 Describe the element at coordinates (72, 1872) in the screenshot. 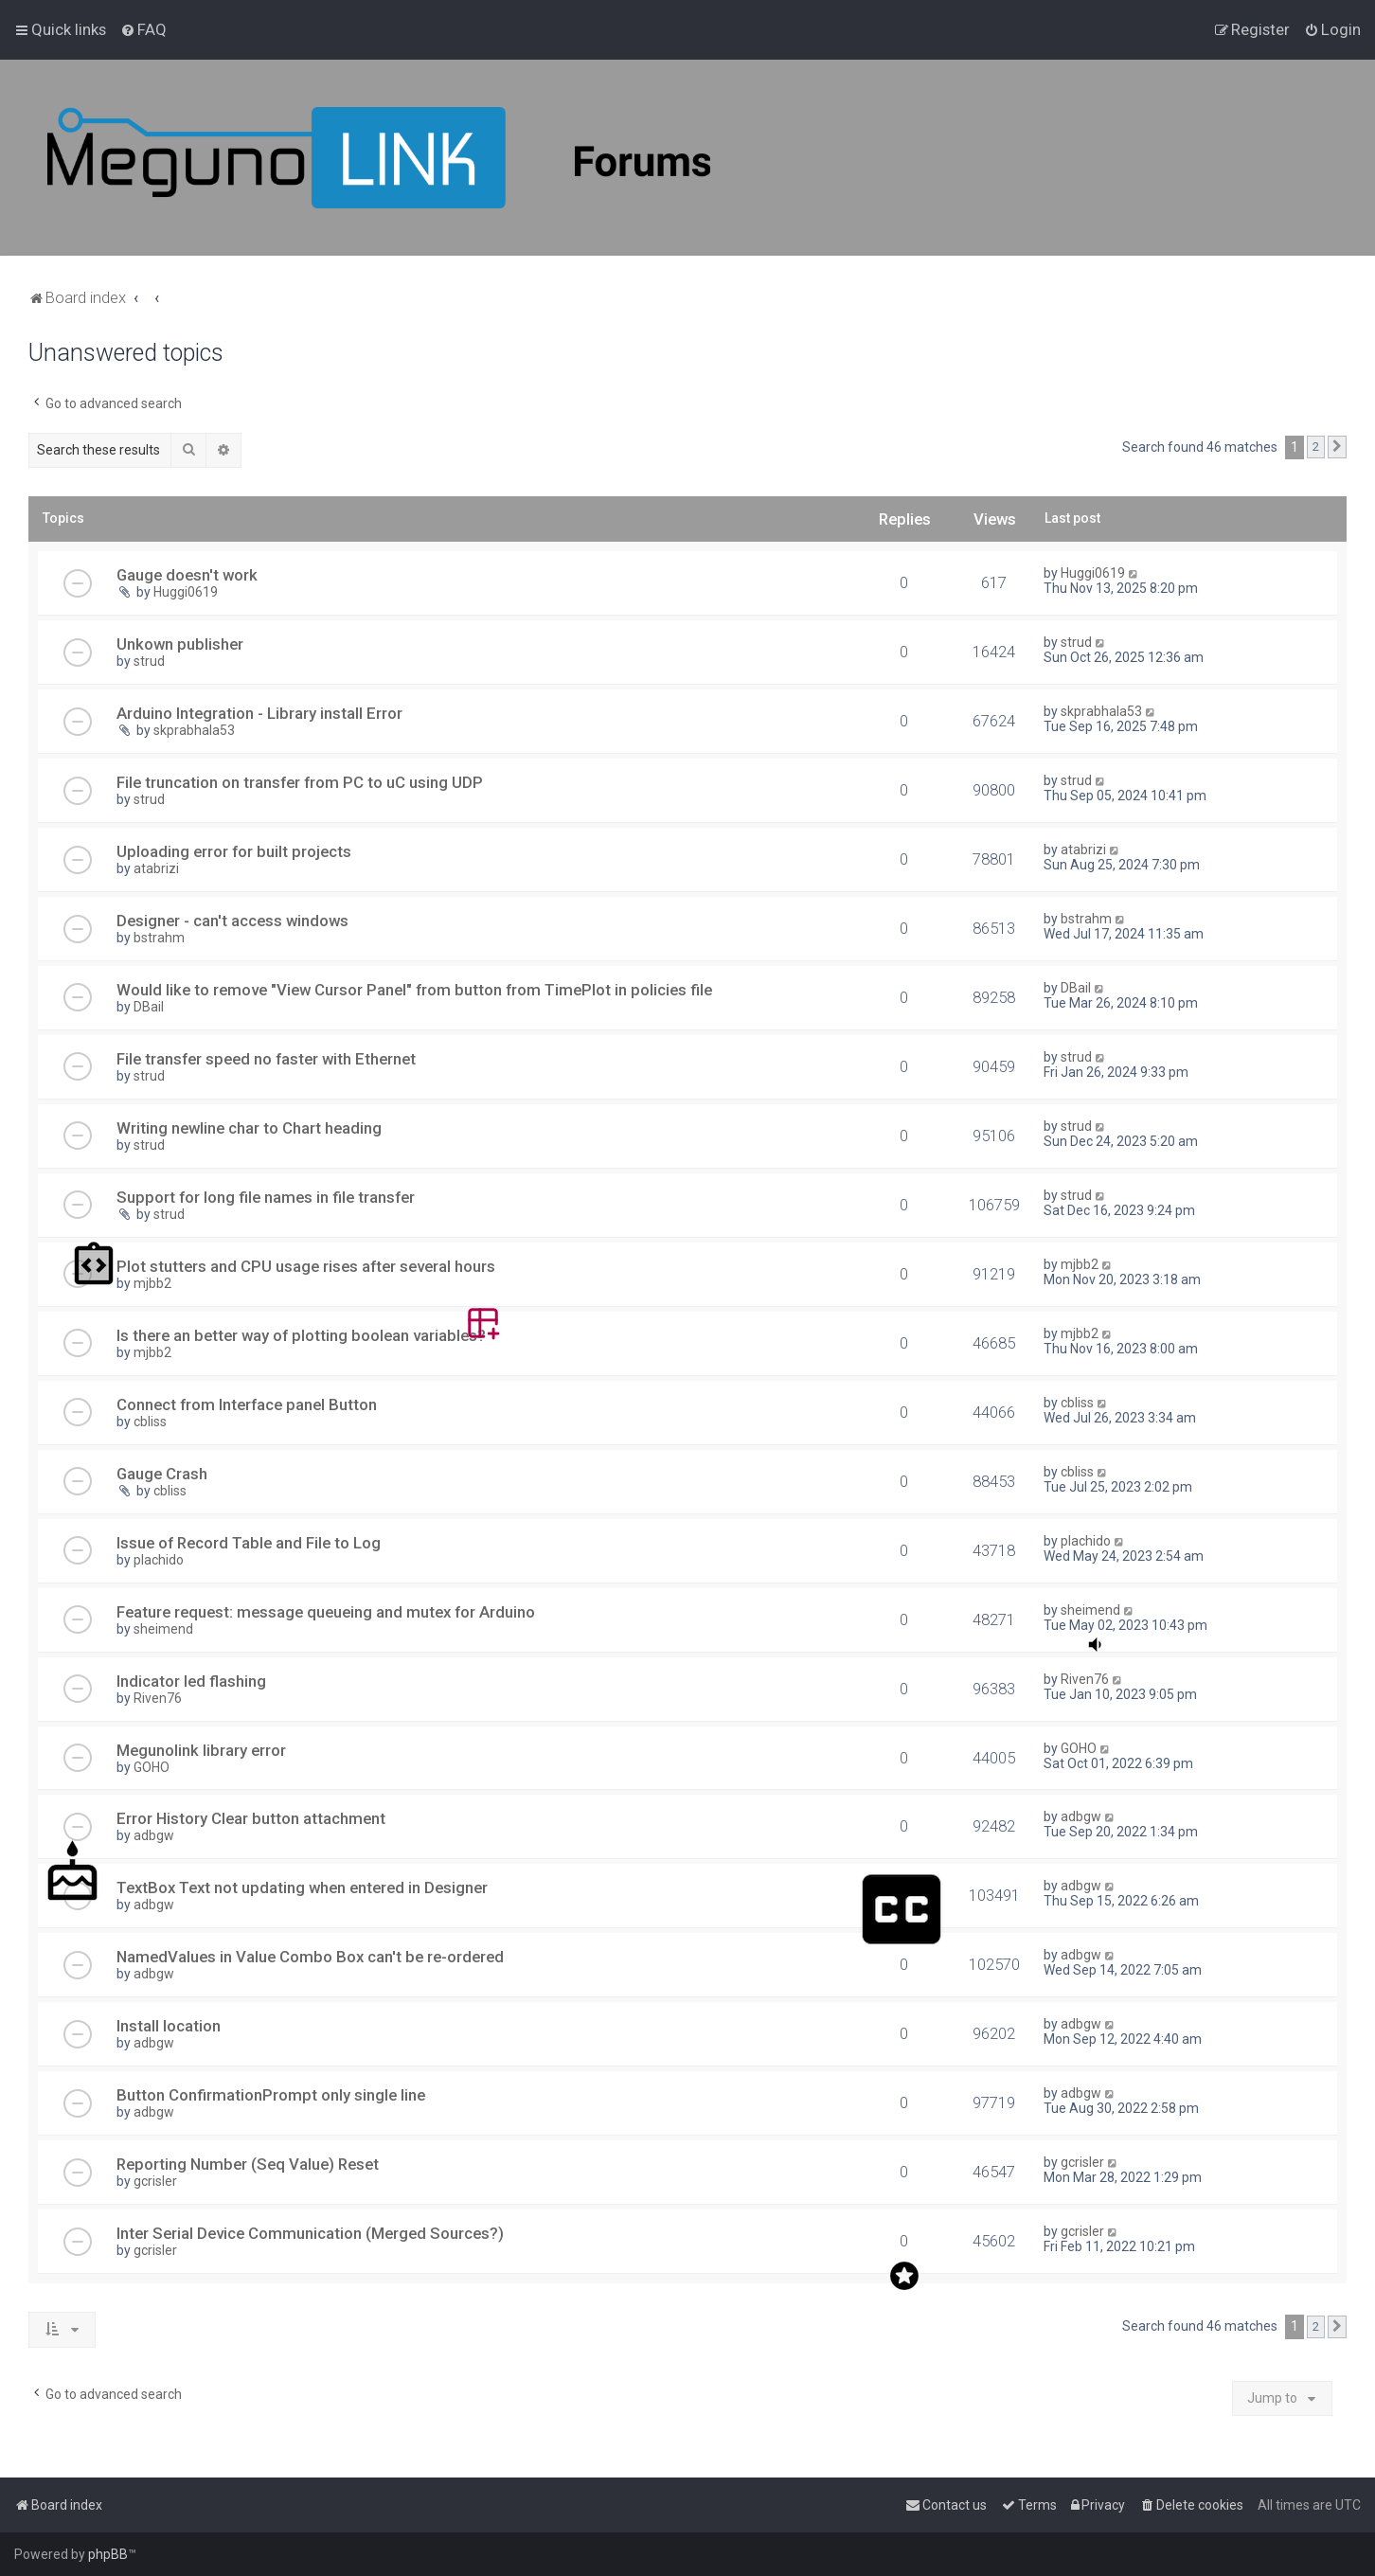

I see `view birthday or celebration events` at that location.